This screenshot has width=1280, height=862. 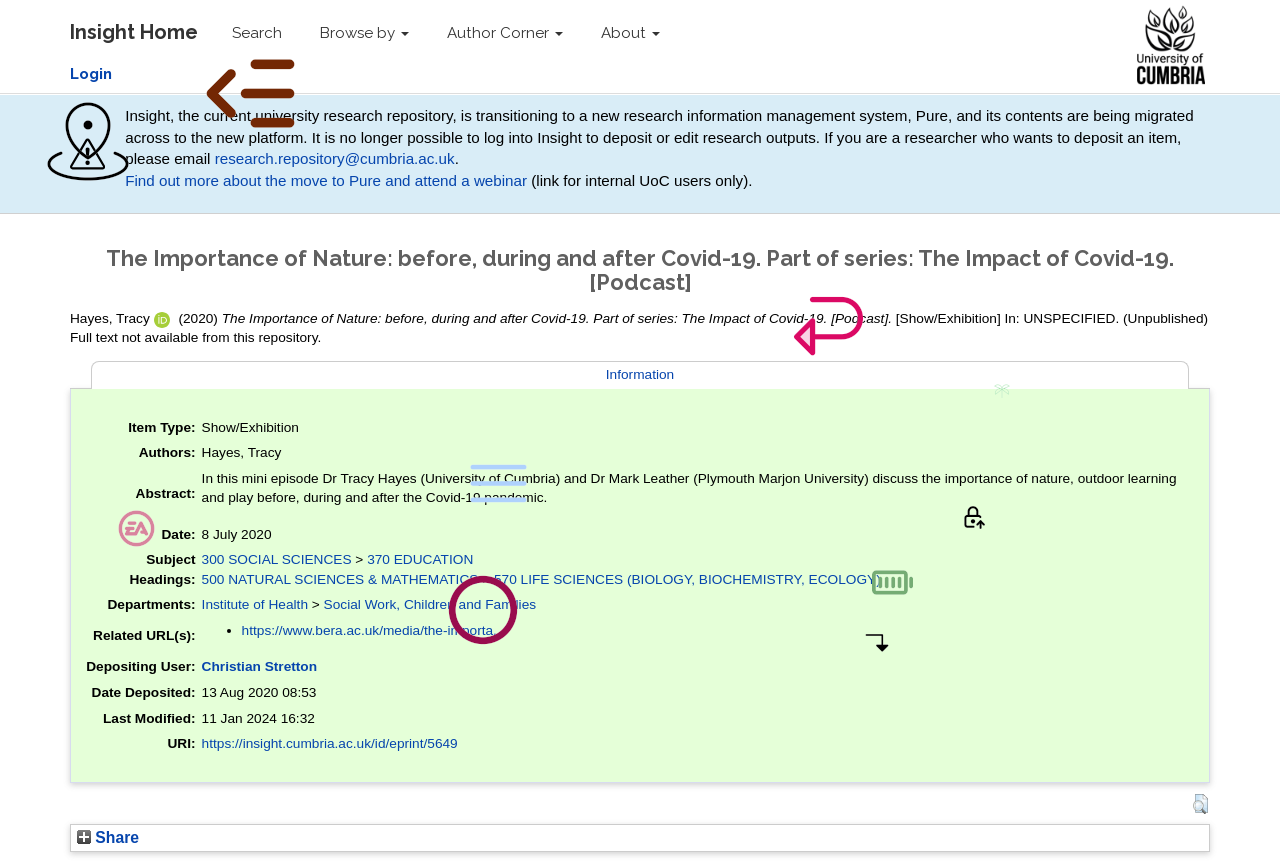 I want to click on Electronic Arts (EA) brand logo, so click(x=136, y=528).